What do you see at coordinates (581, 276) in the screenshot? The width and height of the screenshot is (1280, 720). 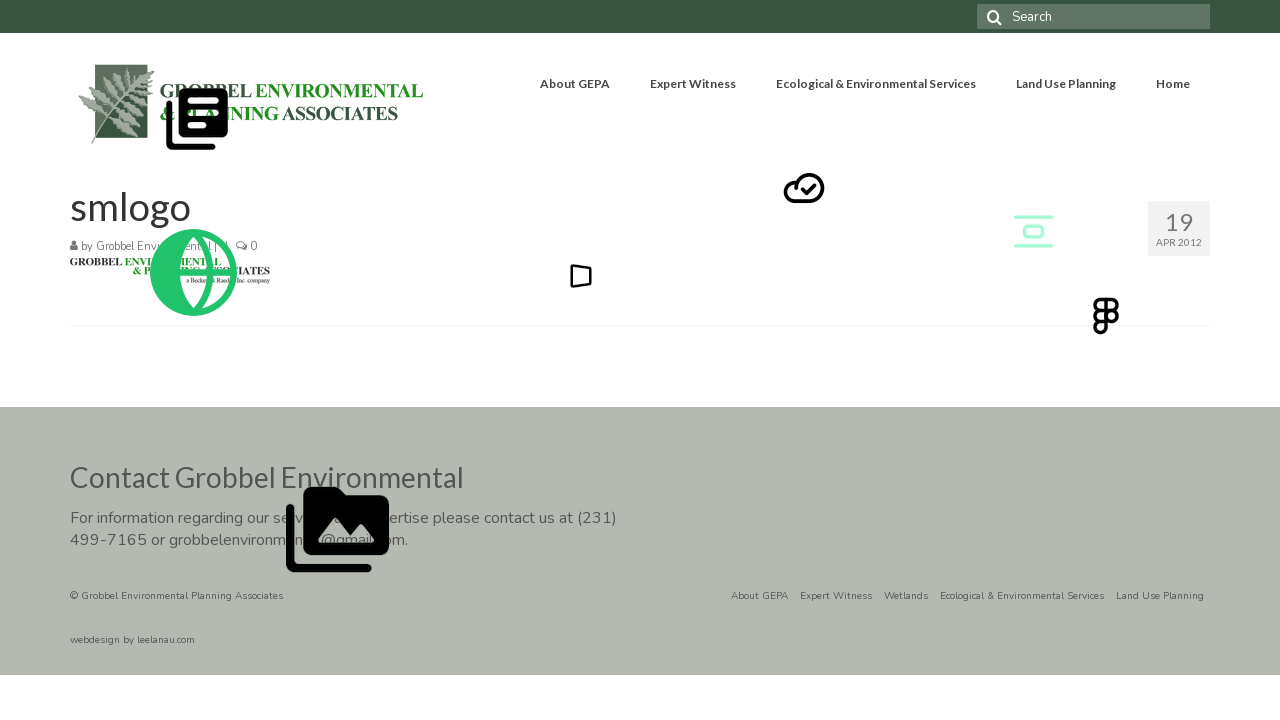 I see `adjust perspective or 3D view settings` at bounding box center [581, 276].